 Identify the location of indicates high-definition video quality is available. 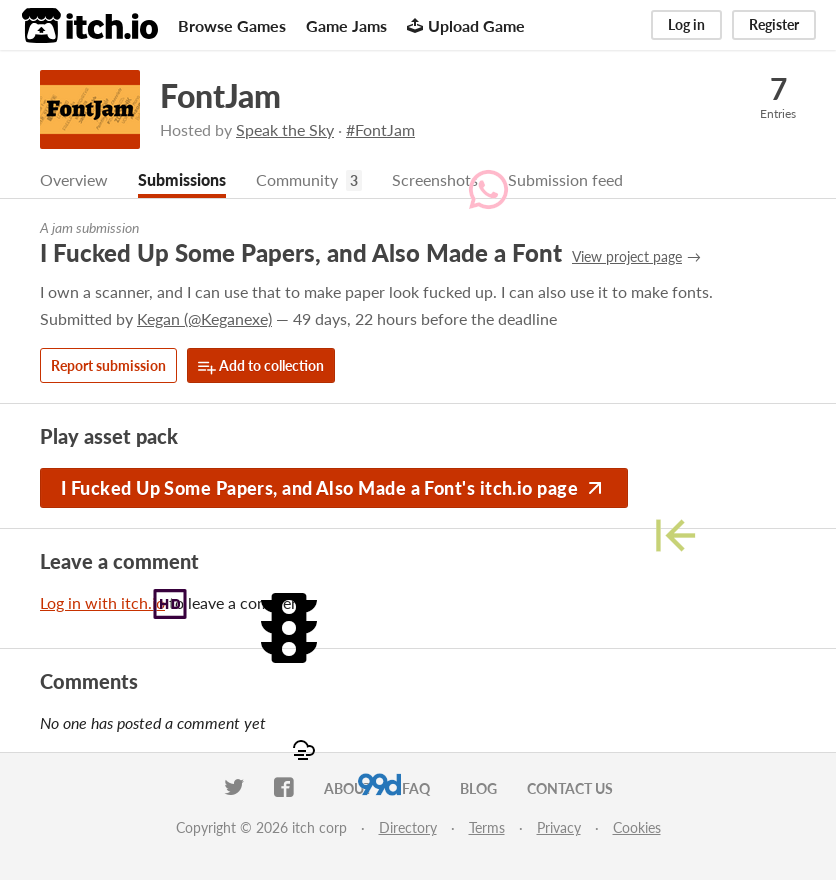
(170, 604).